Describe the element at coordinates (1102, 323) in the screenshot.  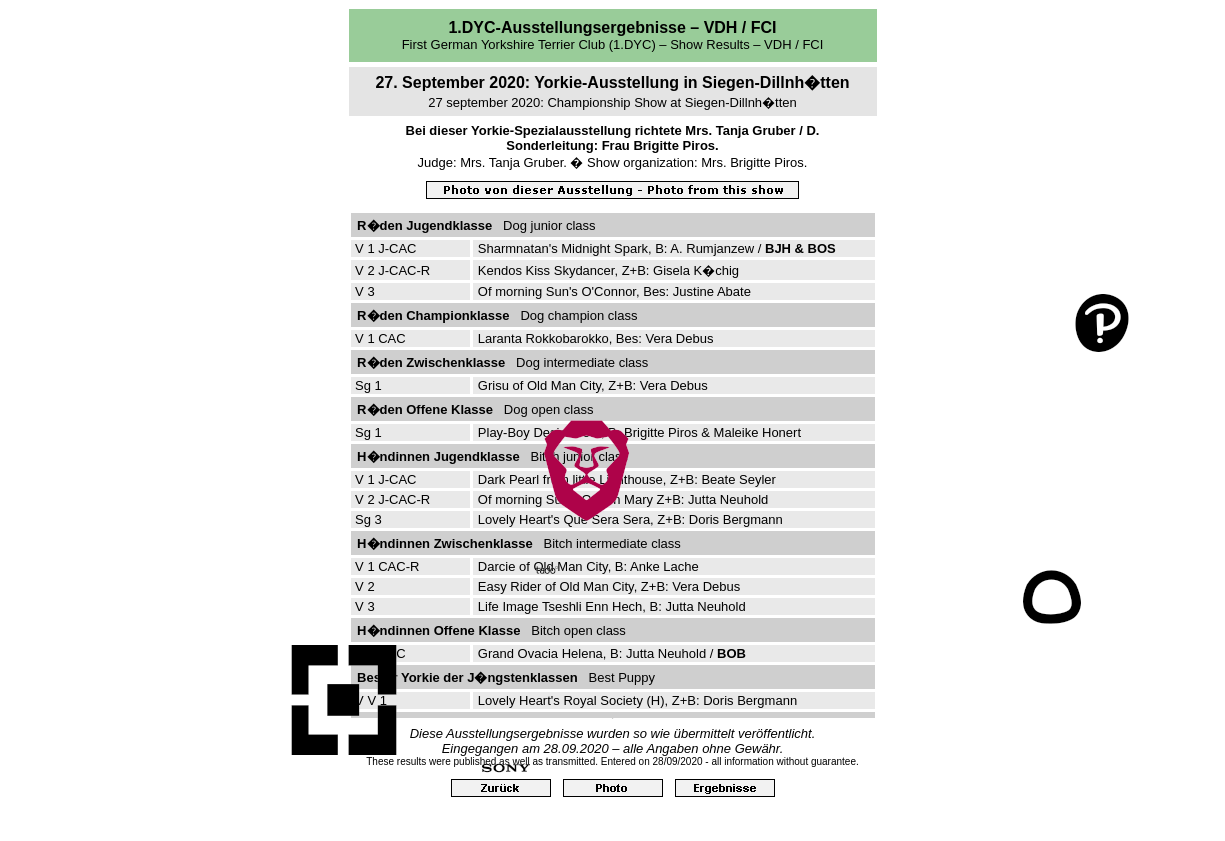
I see `pearson education platform logo` at that location.